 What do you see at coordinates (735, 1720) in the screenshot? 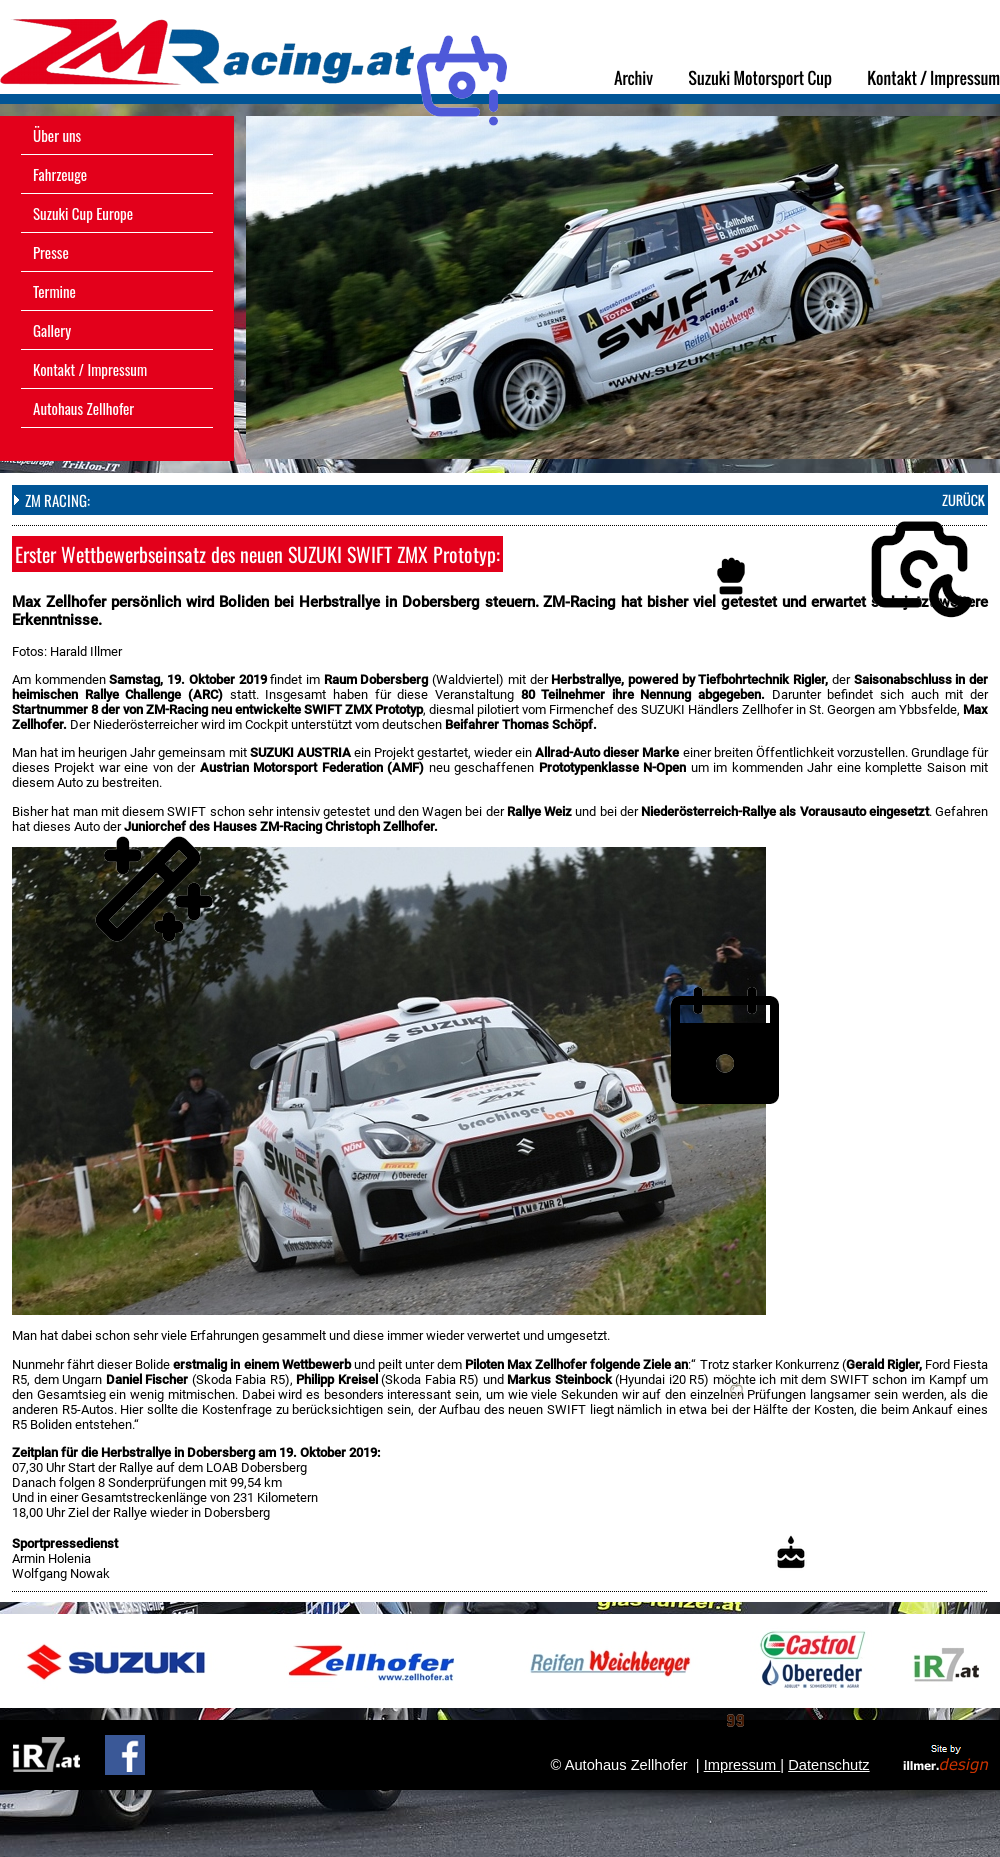
I see `indicates 99 or more unread notifications` at bounding box center [735, 1720].